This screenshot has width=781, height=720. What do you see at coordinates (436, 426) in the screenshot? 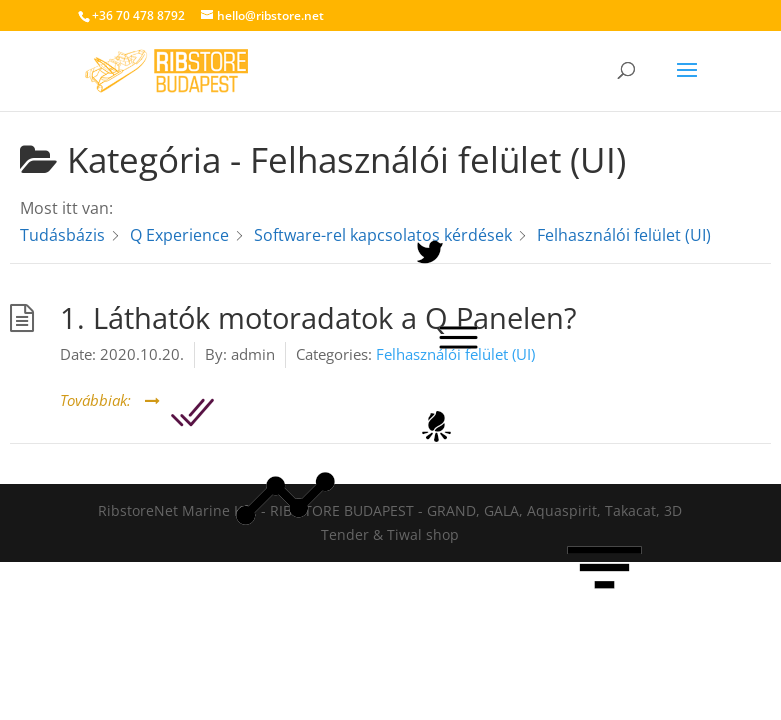
I see `access campfire or outdoor activity features` at bounding box center [436, 426].